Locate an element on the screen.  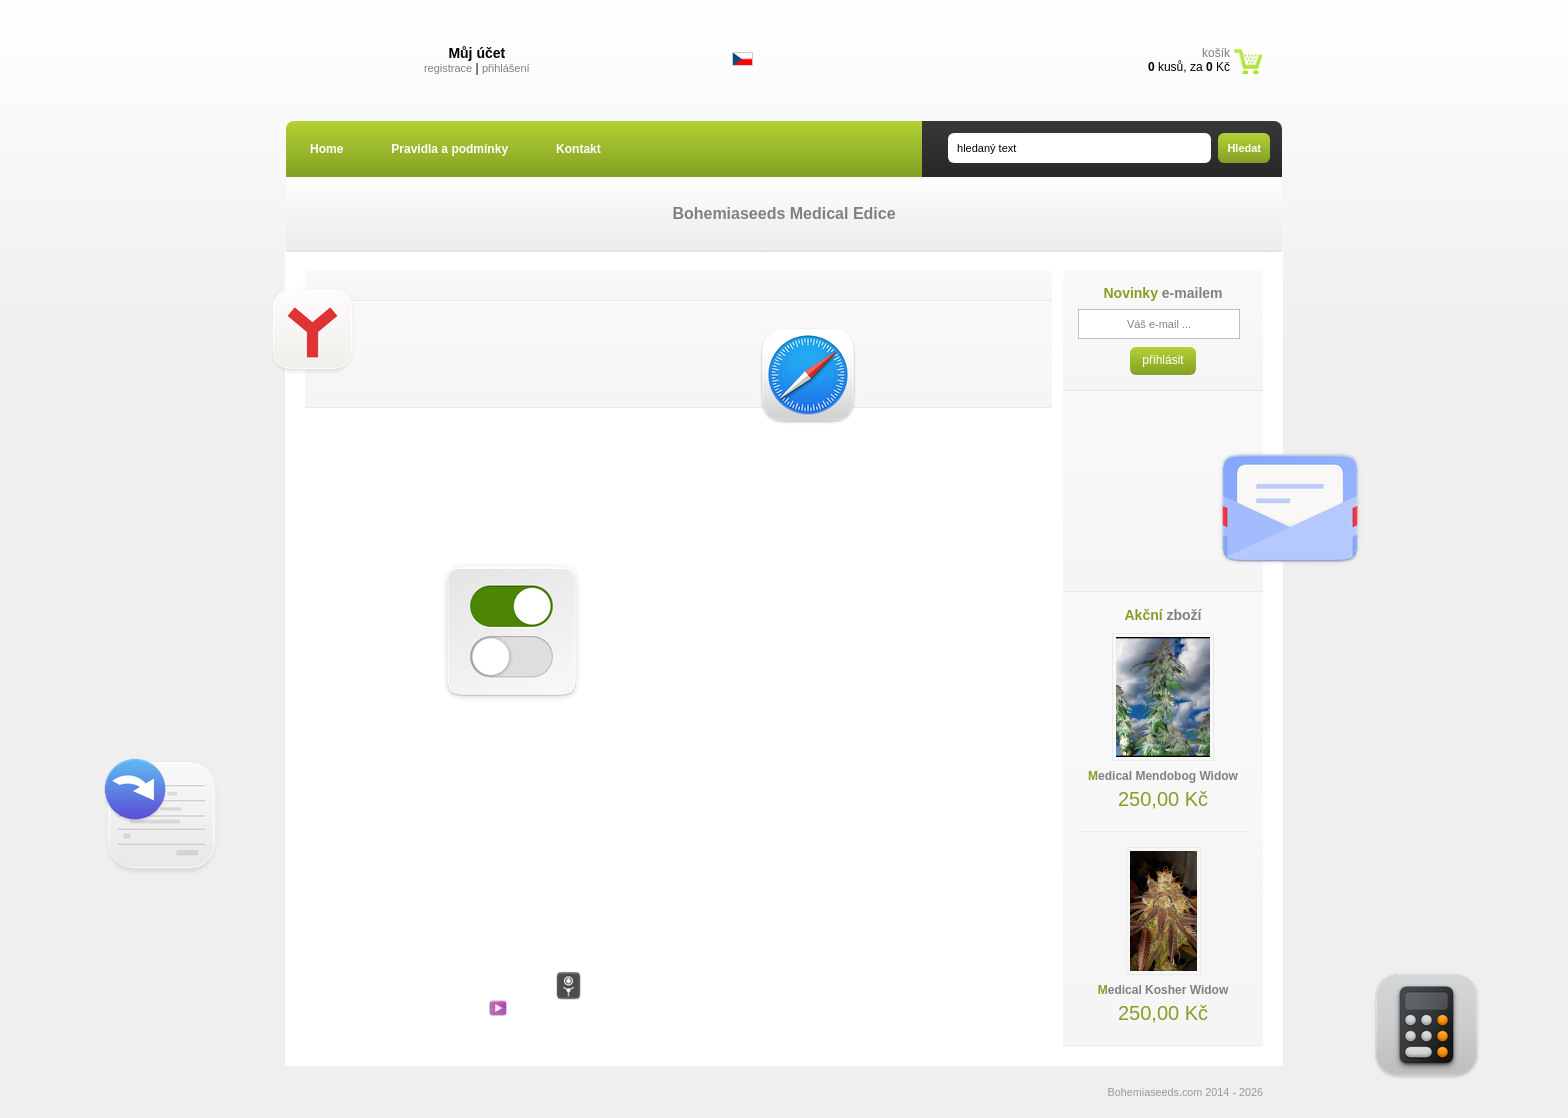
open multimedia or media player app is located at coordinates (498, 1008).